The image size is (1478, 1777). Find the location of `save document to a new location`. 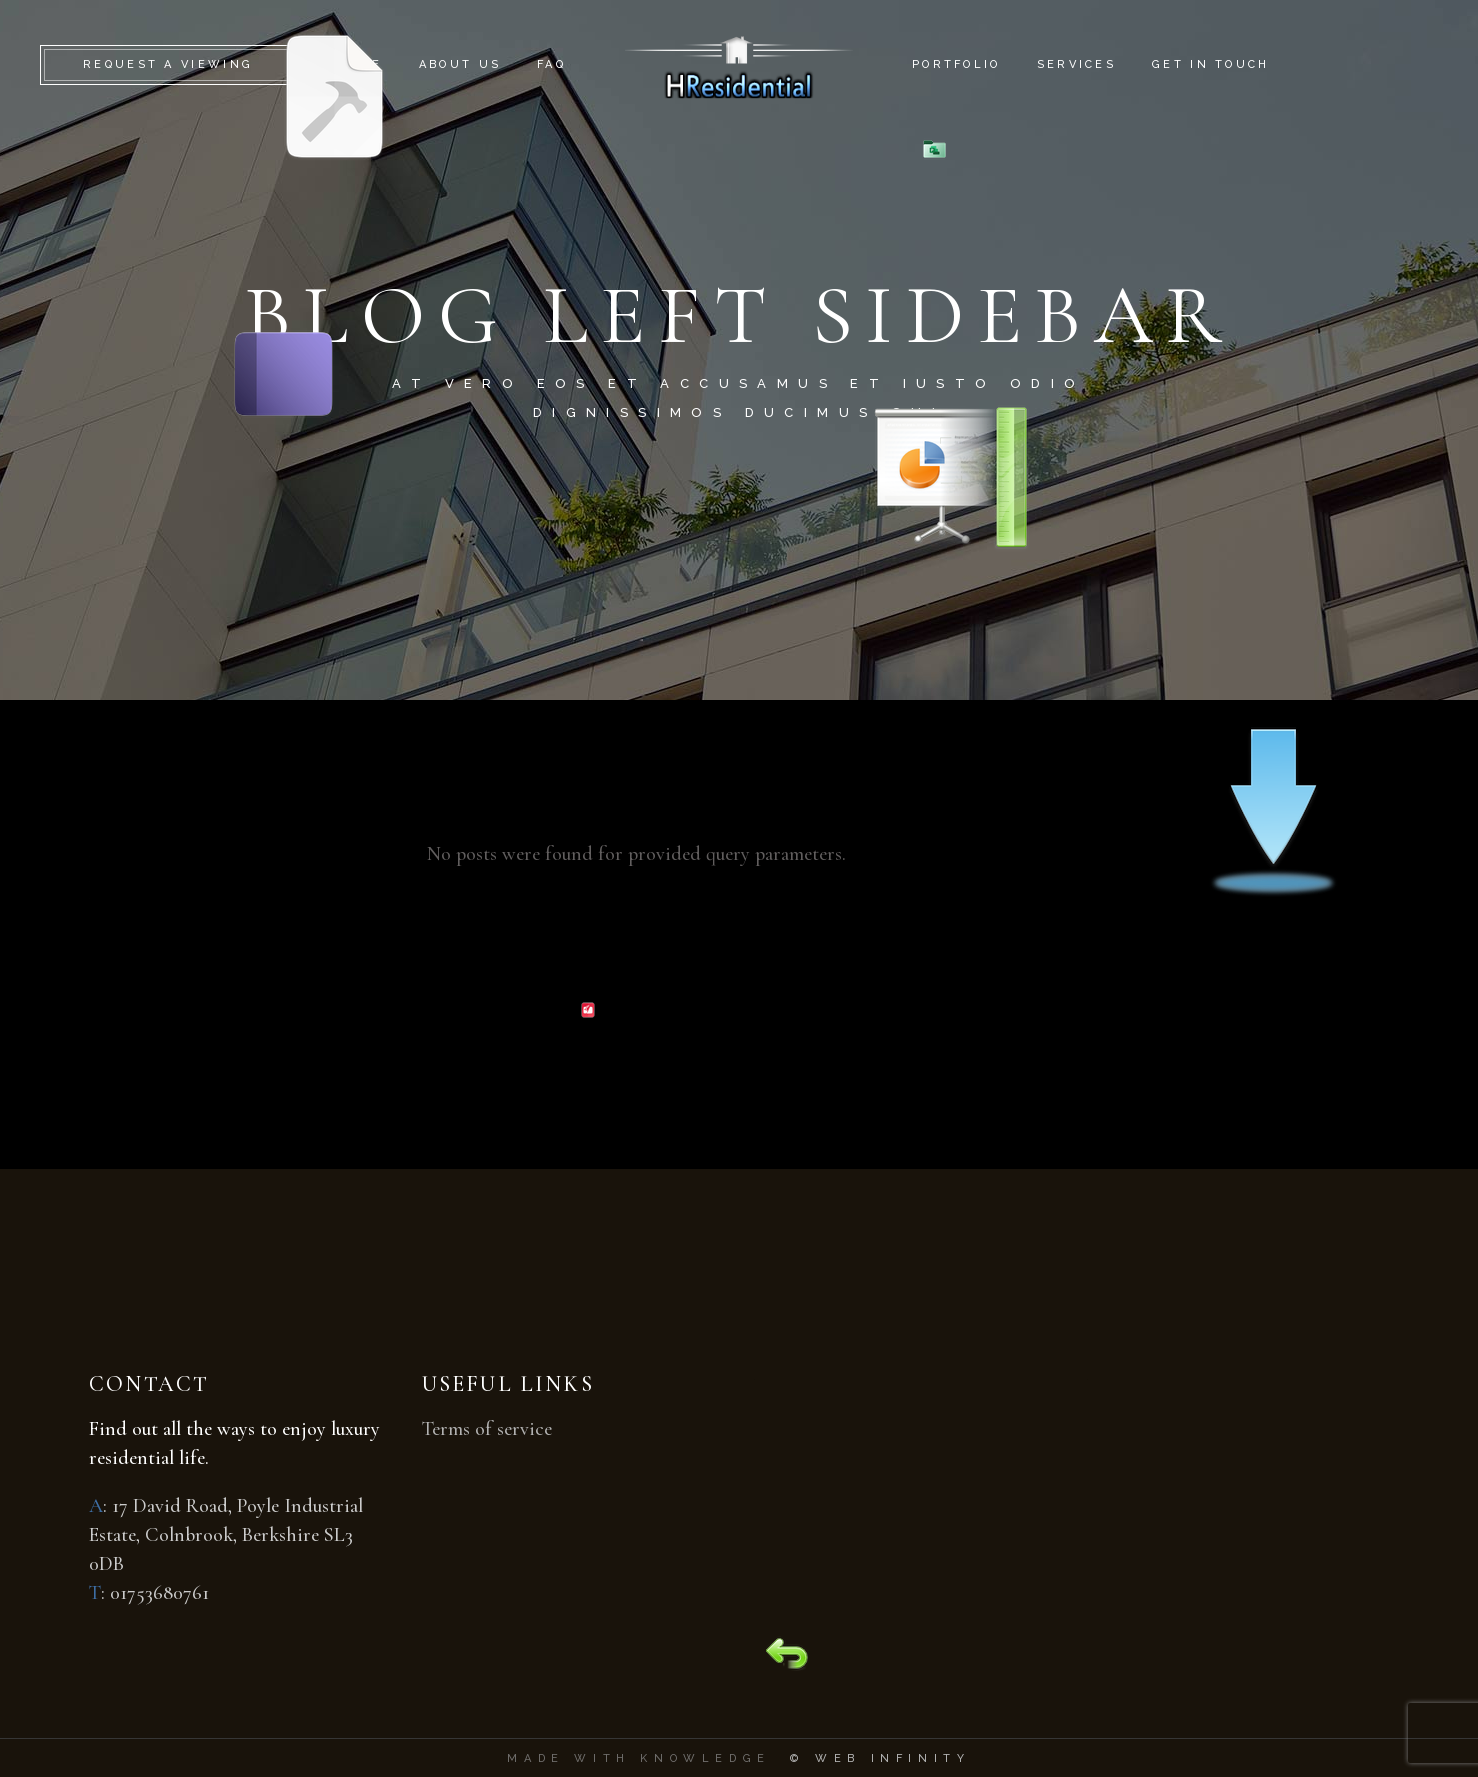

save document to a new location is located at coordinates (1273, 801).